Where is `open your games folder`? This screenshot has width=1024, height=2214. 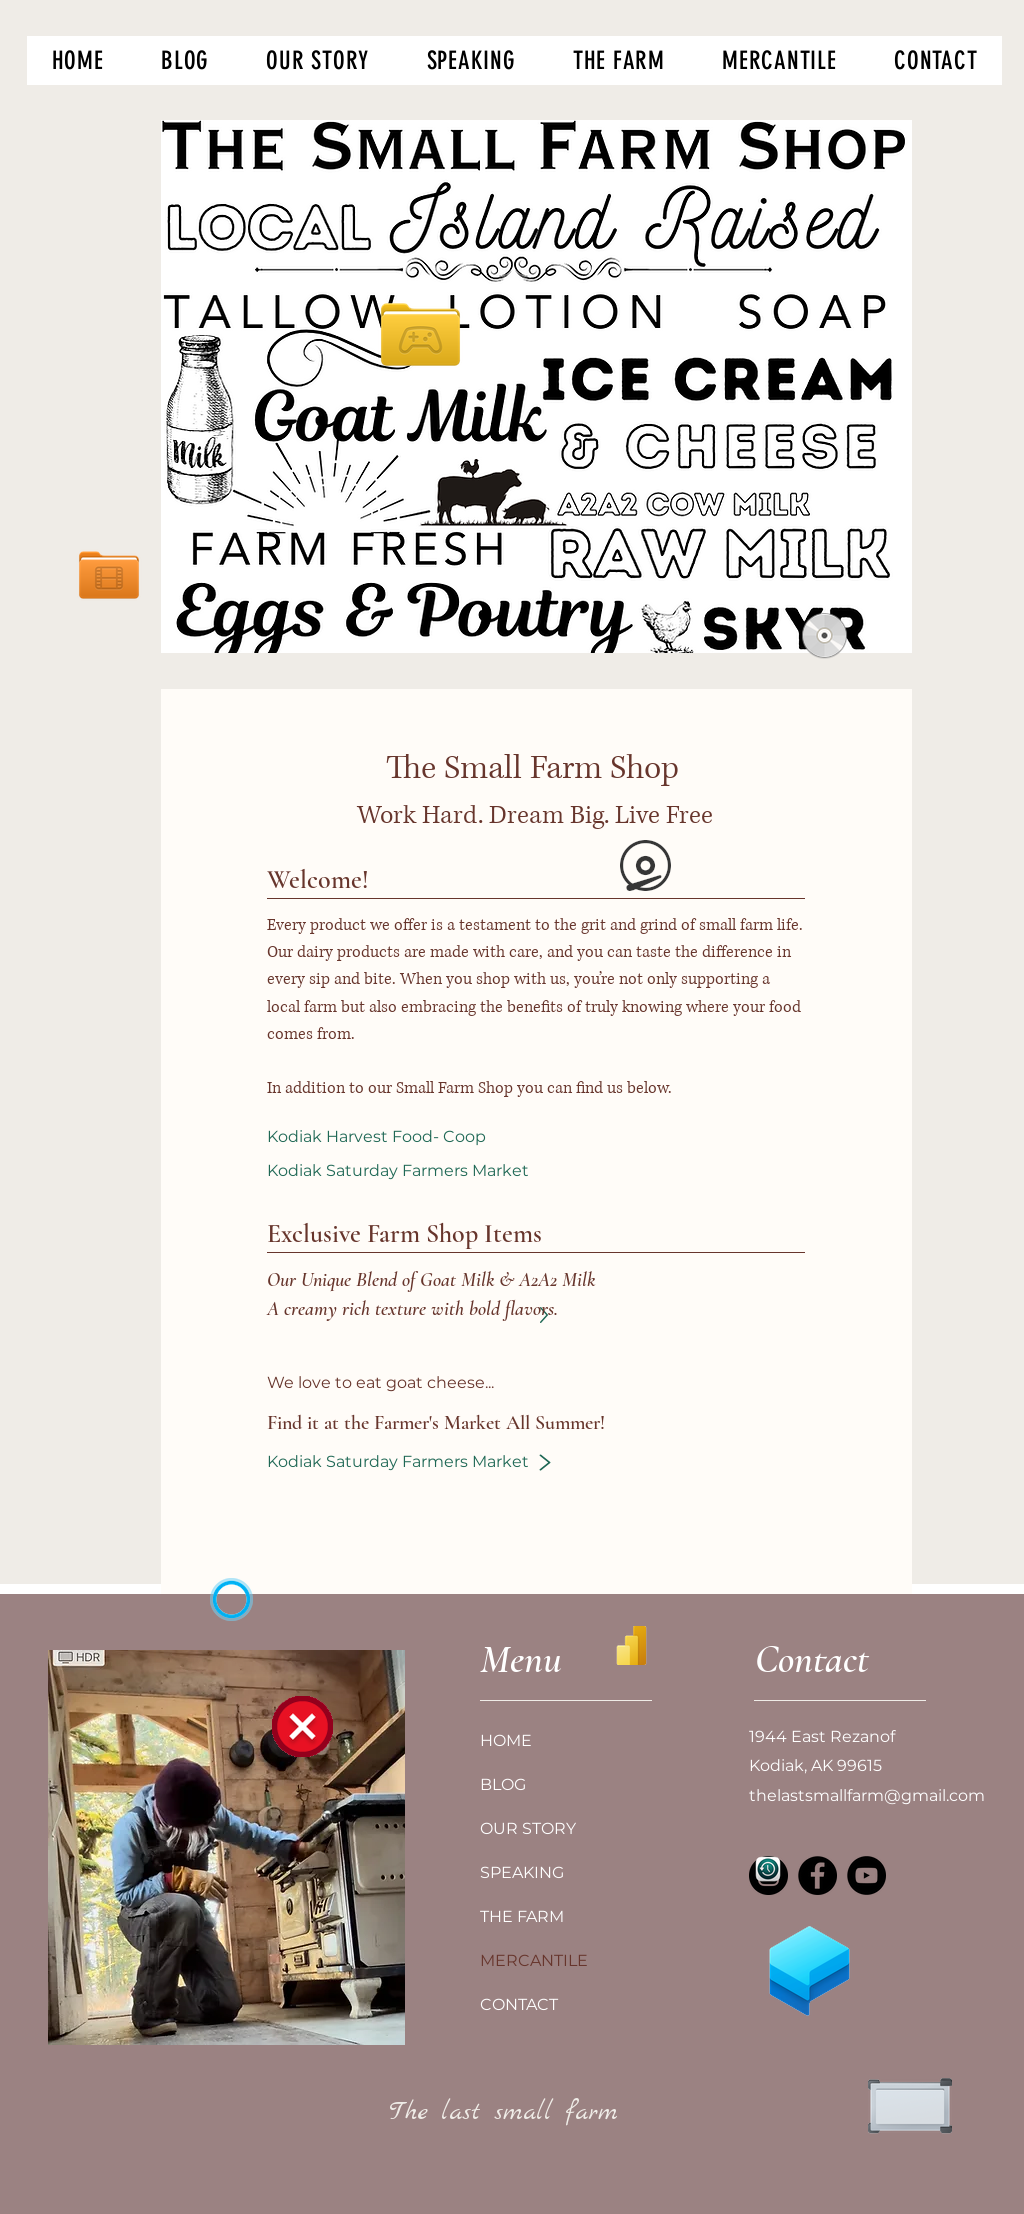
open your games folder is located at coordinates (420, 334).